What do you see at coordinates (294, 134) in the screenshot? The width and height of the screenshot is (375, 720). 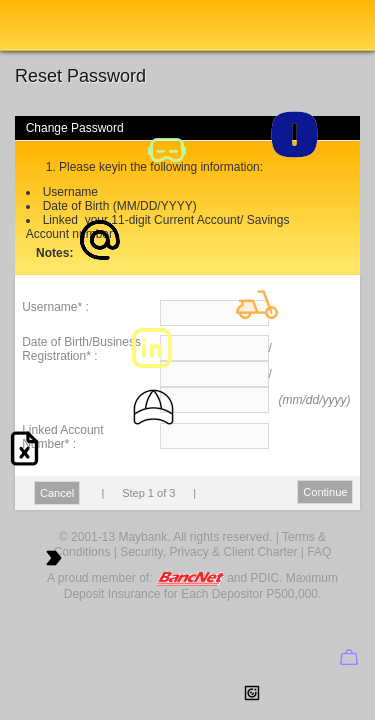 I see `view more information` at bounding box center [294, 134].